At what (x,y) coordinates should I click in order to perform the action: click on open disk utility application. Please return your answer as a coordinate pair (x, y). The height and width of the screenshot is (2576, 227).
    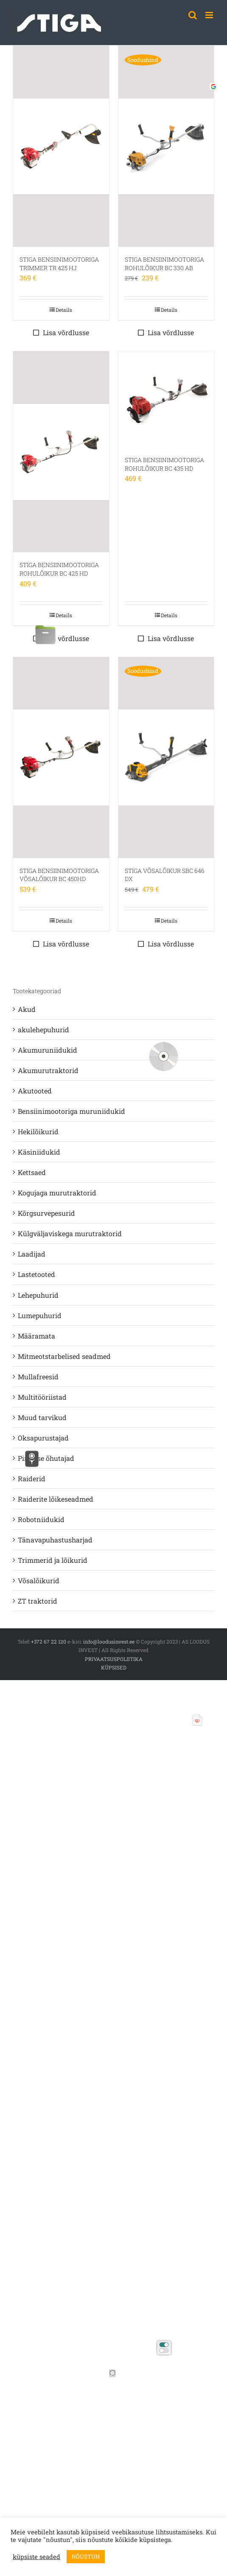
    Looking at the image, I should click on (112, 2373).